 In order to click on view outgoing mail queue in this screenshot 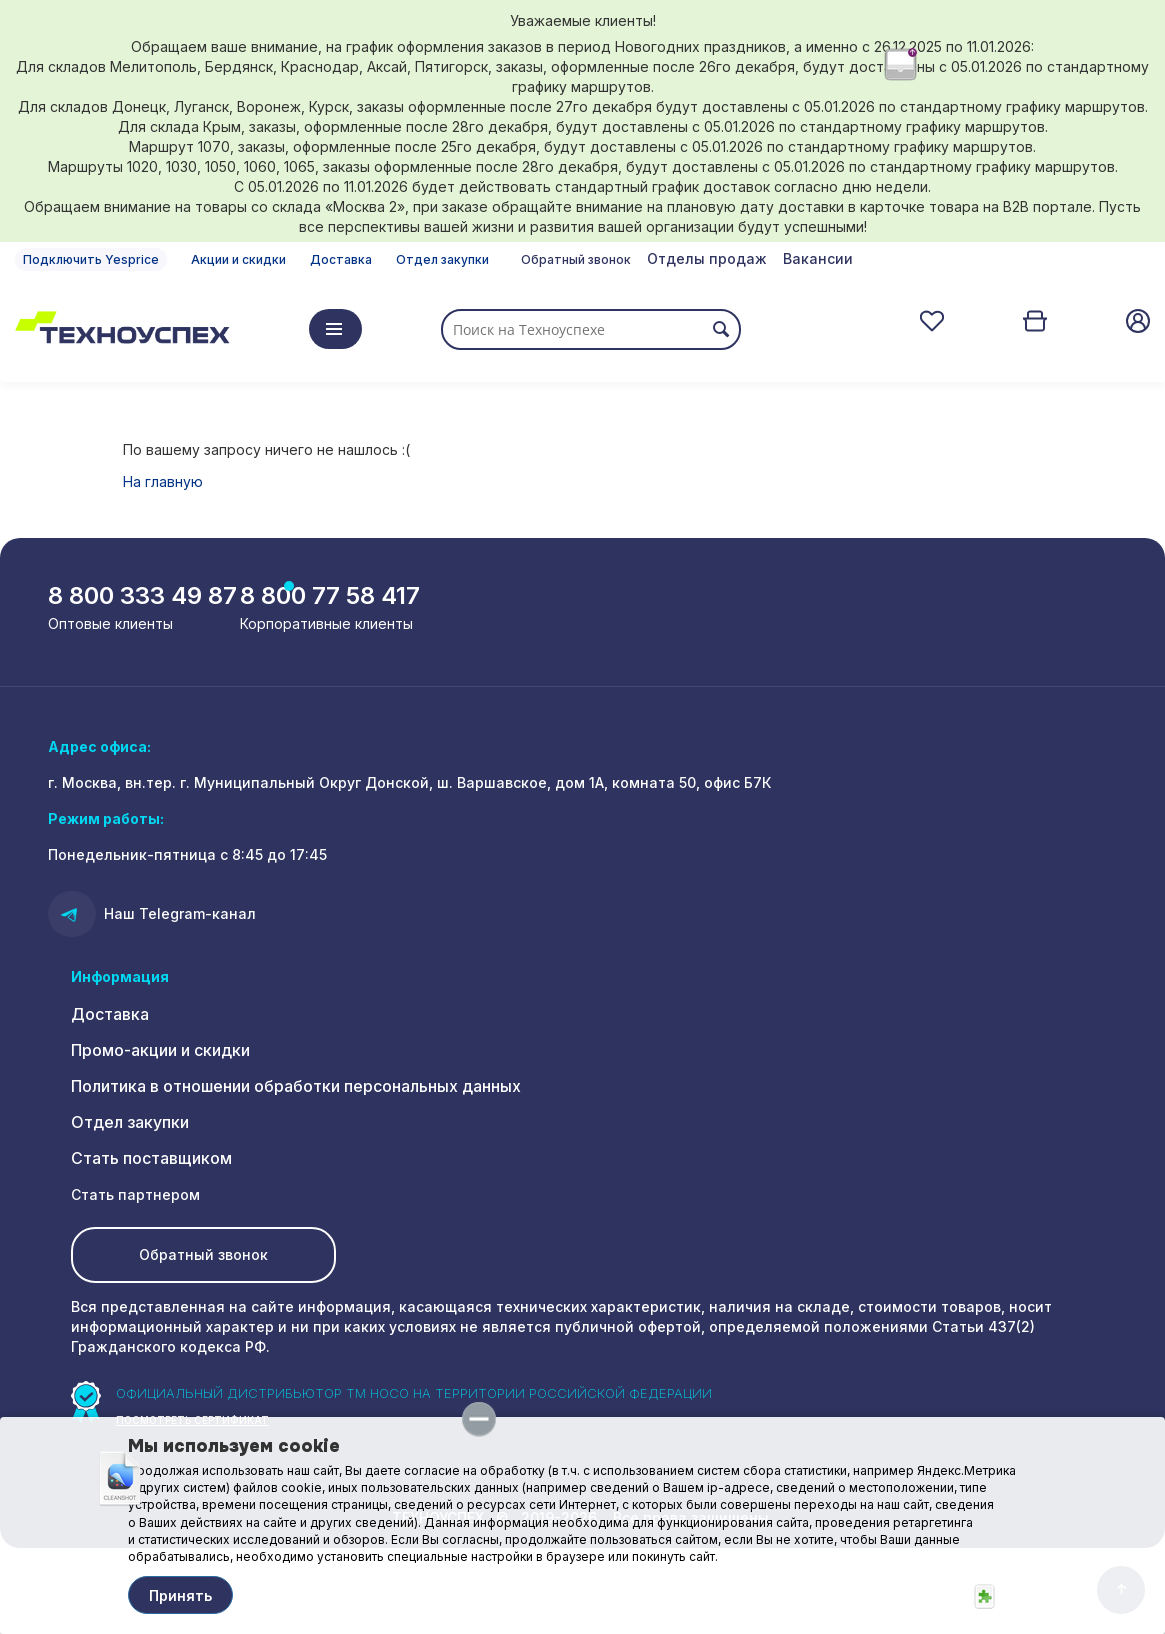, I will do `click(900, 64)`.